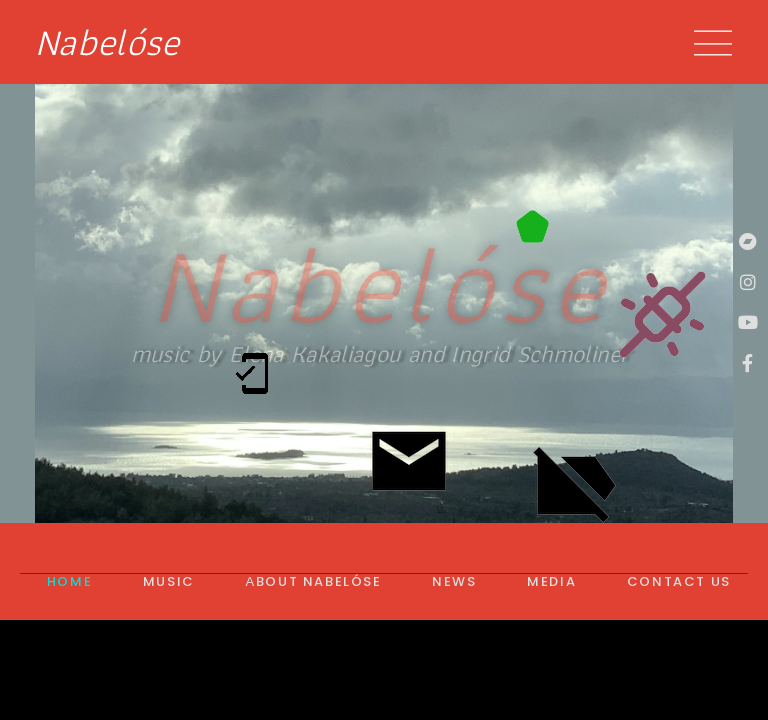  What do you see at coordinates (409, 461) in the screenshot?
I see `mark message as unread` at bounding box center [409, 461].